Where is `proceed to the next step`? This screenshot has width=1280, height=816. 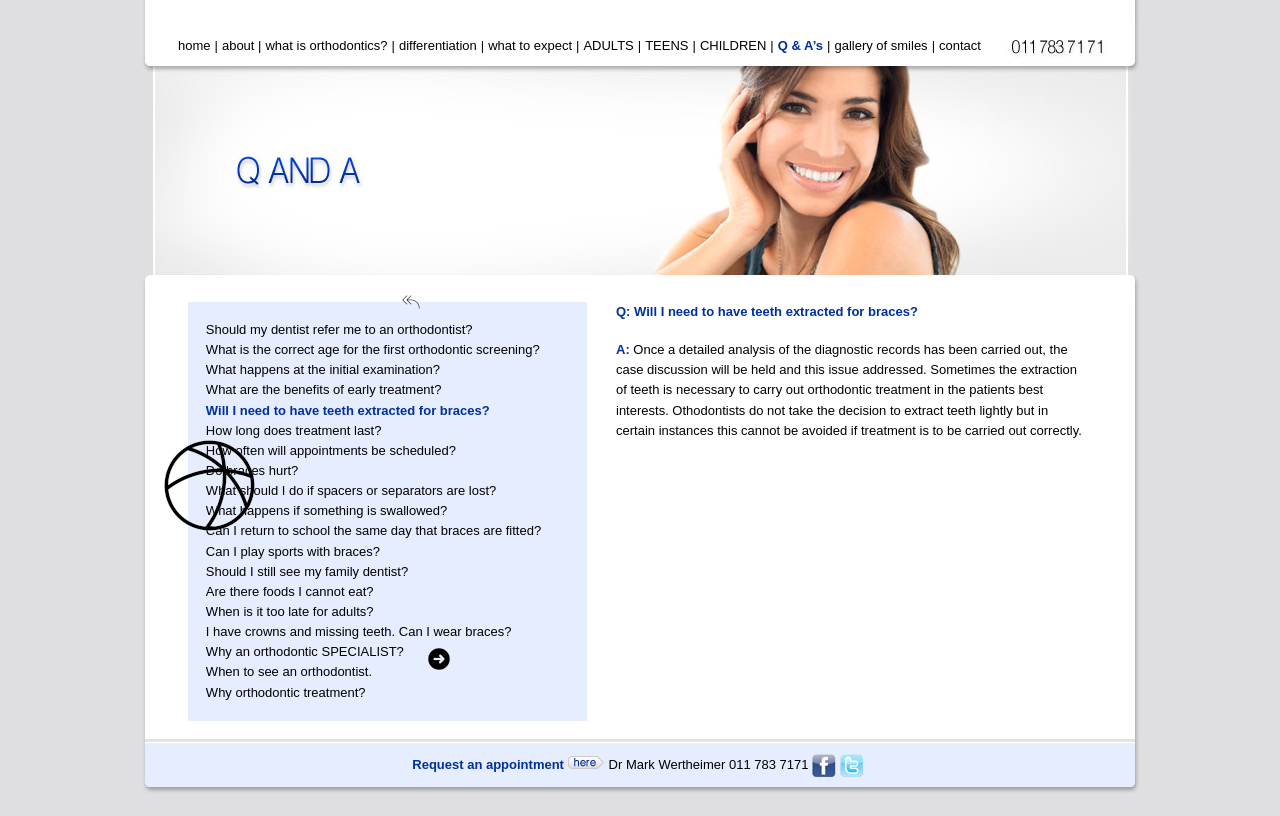
proceed to the next step is located at coordinates (439, 659).